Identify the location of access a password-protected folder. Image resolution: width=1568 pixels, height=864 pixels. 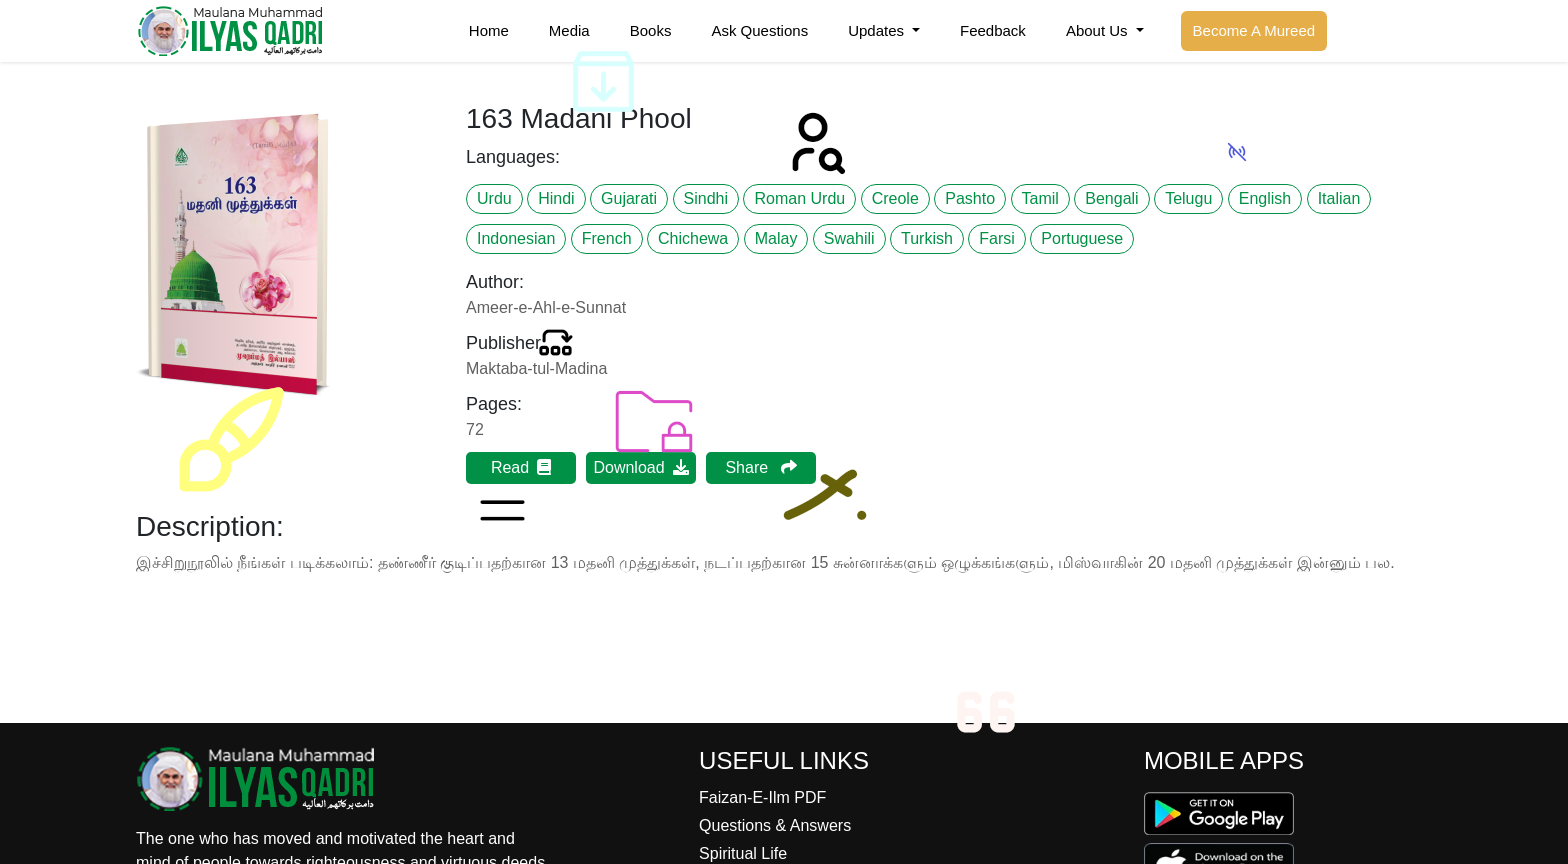
(654, 420).